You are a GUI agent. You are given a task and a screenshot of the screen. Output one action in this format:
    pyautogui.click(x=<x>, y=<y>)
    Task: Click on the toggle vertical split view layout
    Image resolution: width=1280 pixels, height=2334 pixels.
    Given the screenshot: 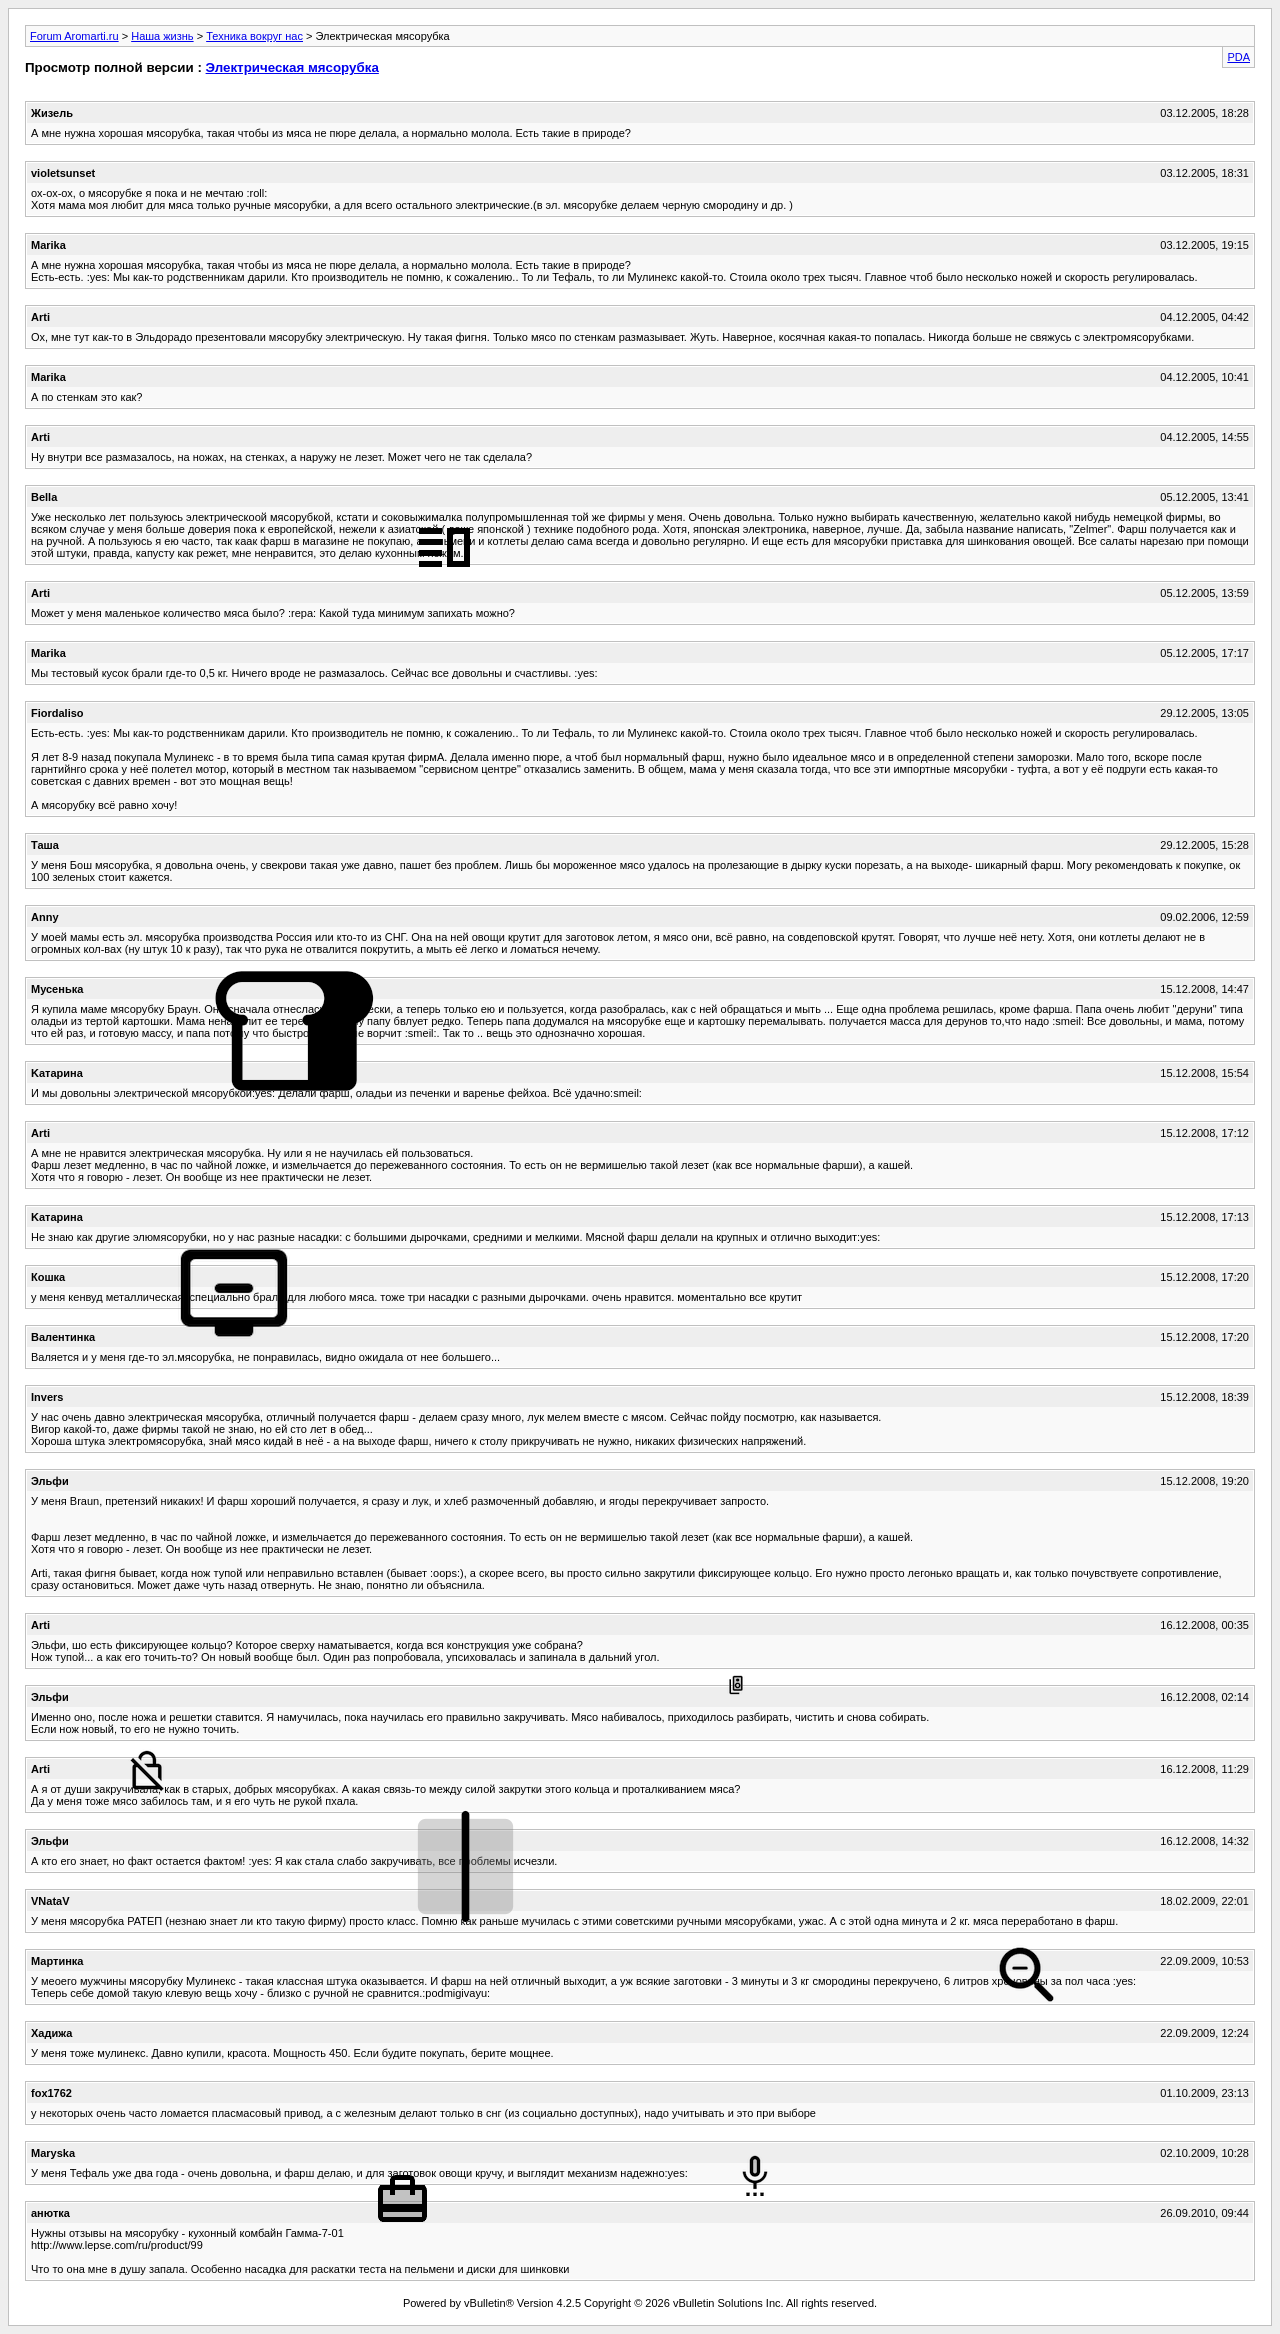 What is the action you would take?
    pyautogui.click(x=444, y=547)
    